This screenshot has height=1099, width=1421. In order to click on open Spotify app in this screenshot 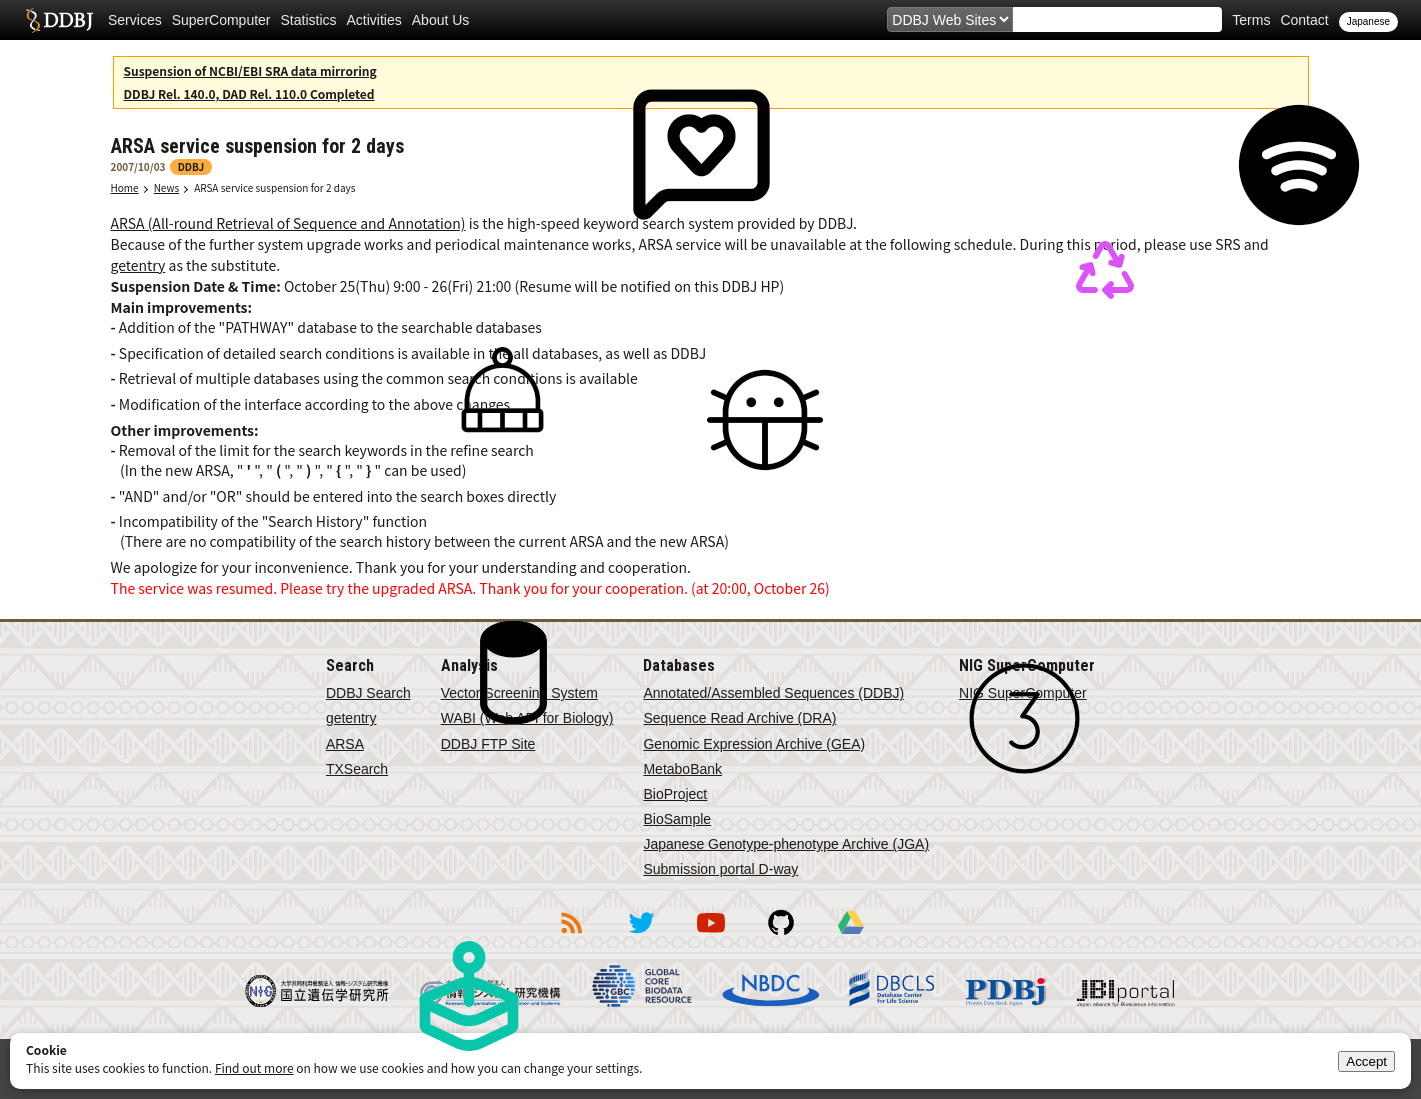, I will do `click(1299, 165)`.